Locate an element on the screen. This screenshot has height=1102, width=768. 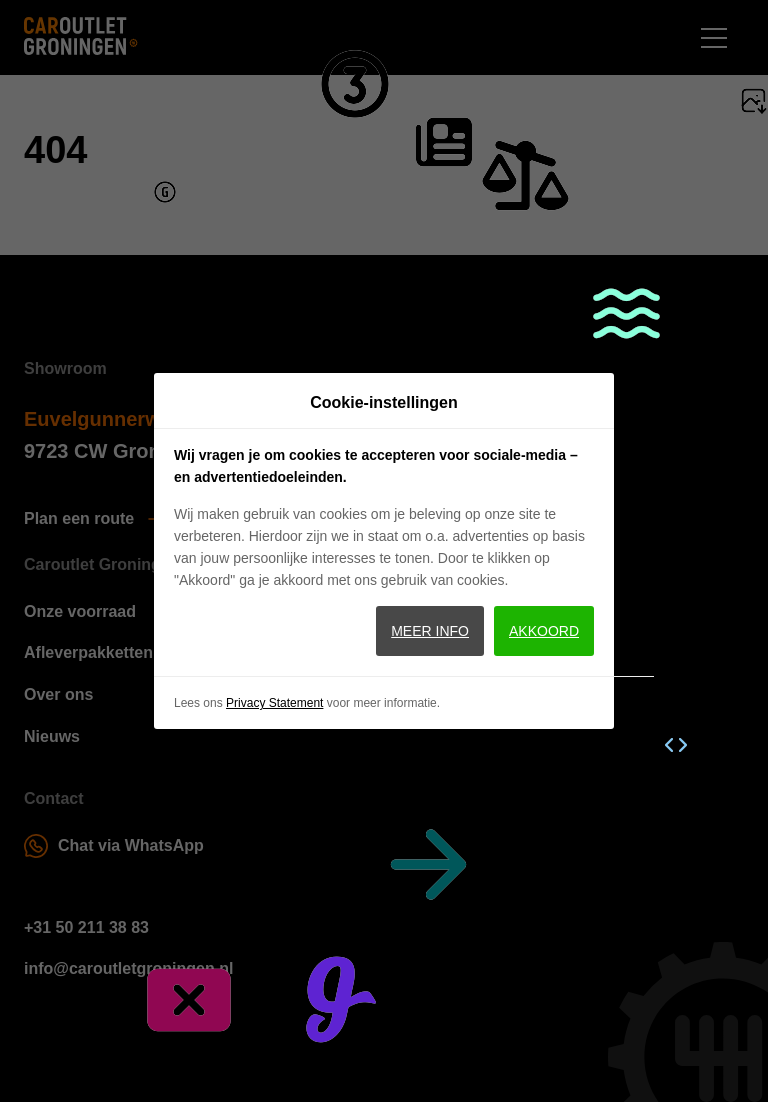
indicates an unequal comparison or imbalance is located at coordinates (525, 175).